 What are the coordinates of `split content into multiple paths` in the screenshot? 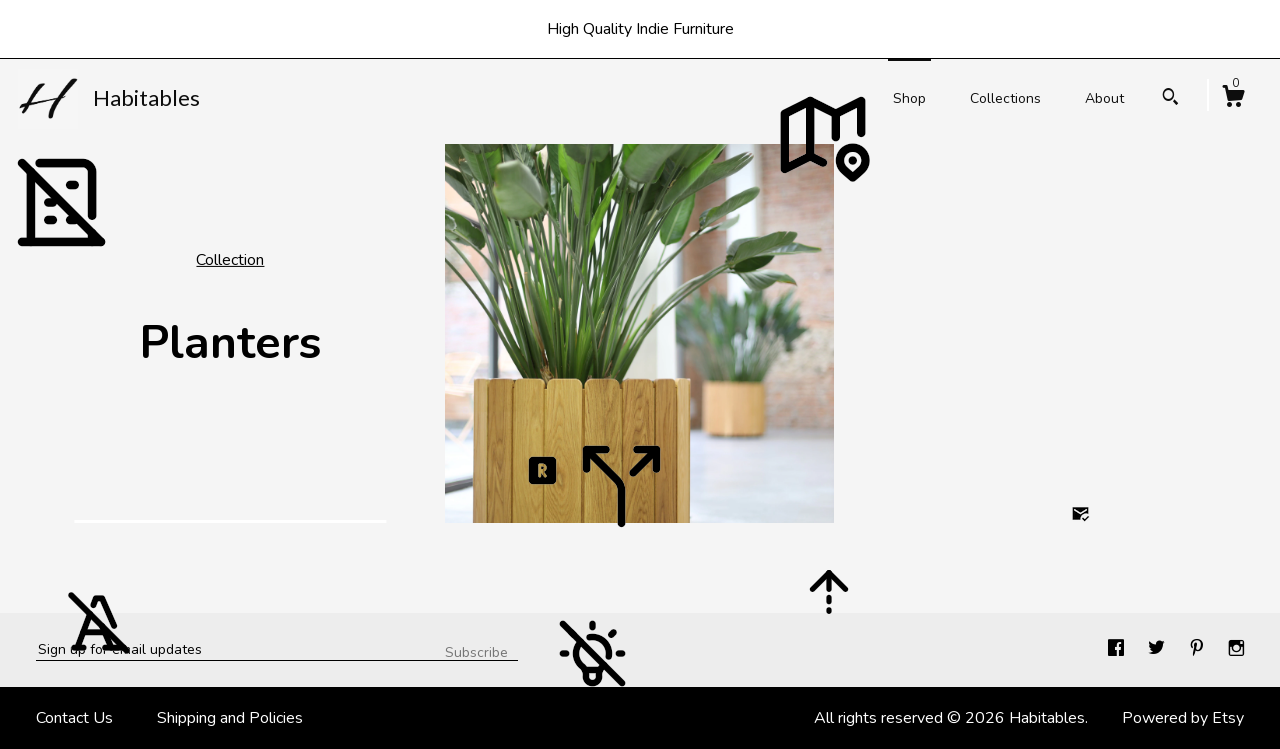 It's located at (621, 484).